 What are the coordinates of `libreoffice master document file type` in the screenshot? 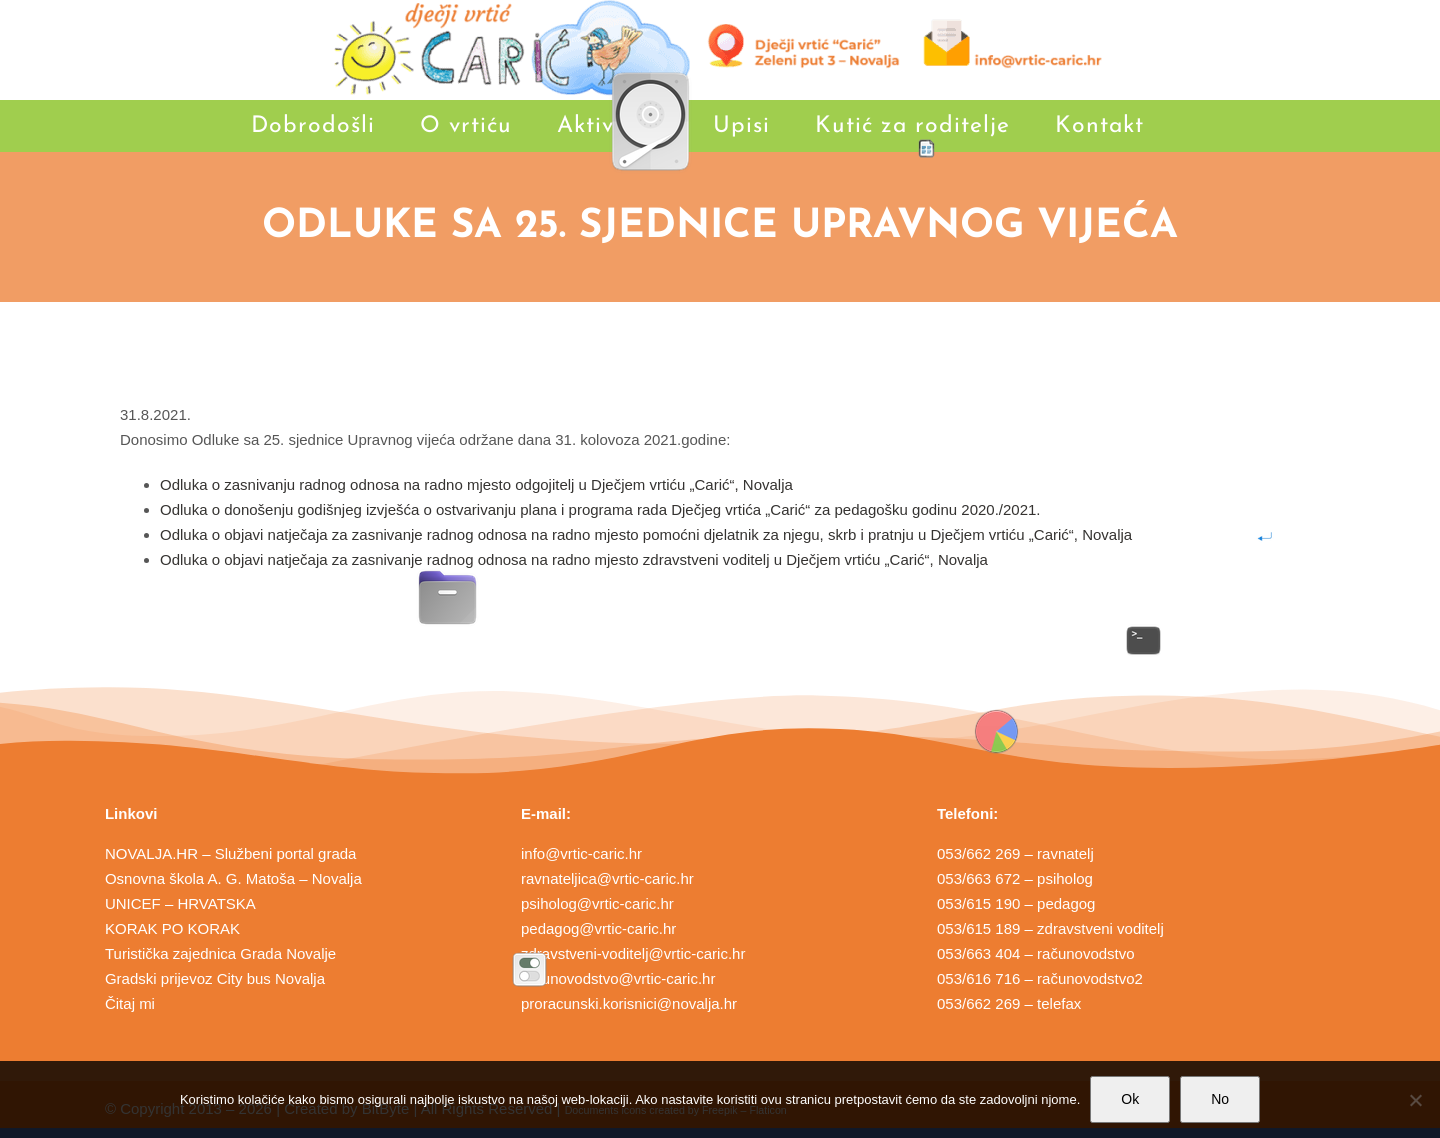 It's located at (926, 148).